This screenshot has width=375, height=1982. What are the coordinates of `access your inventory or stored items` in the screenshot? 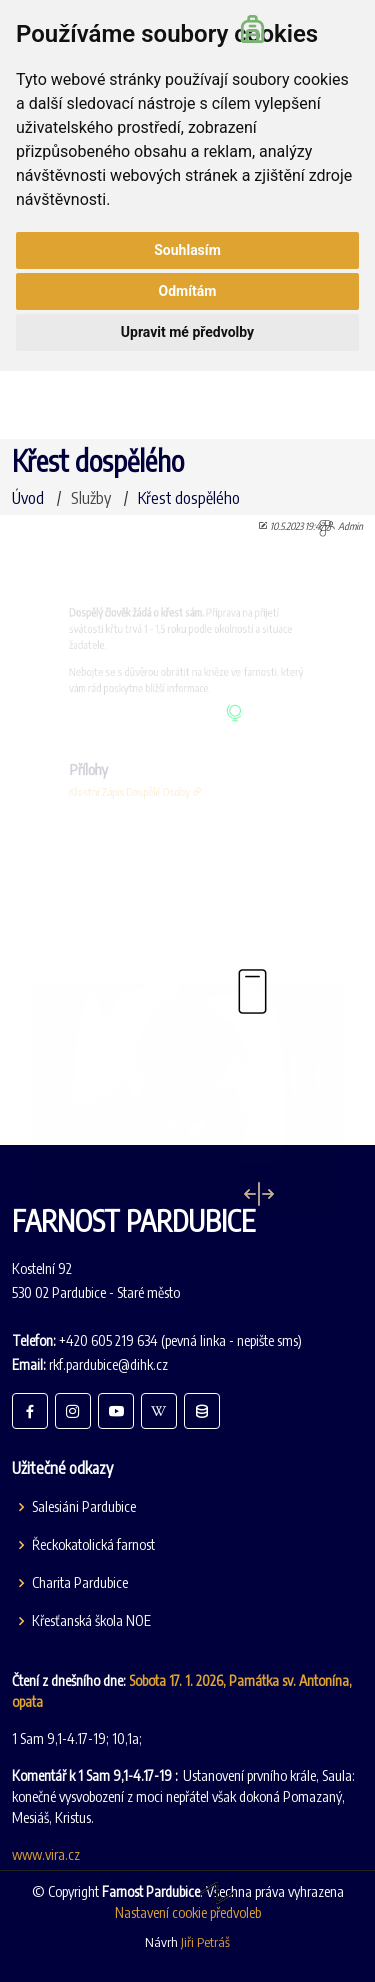 It's located at (252, 29).